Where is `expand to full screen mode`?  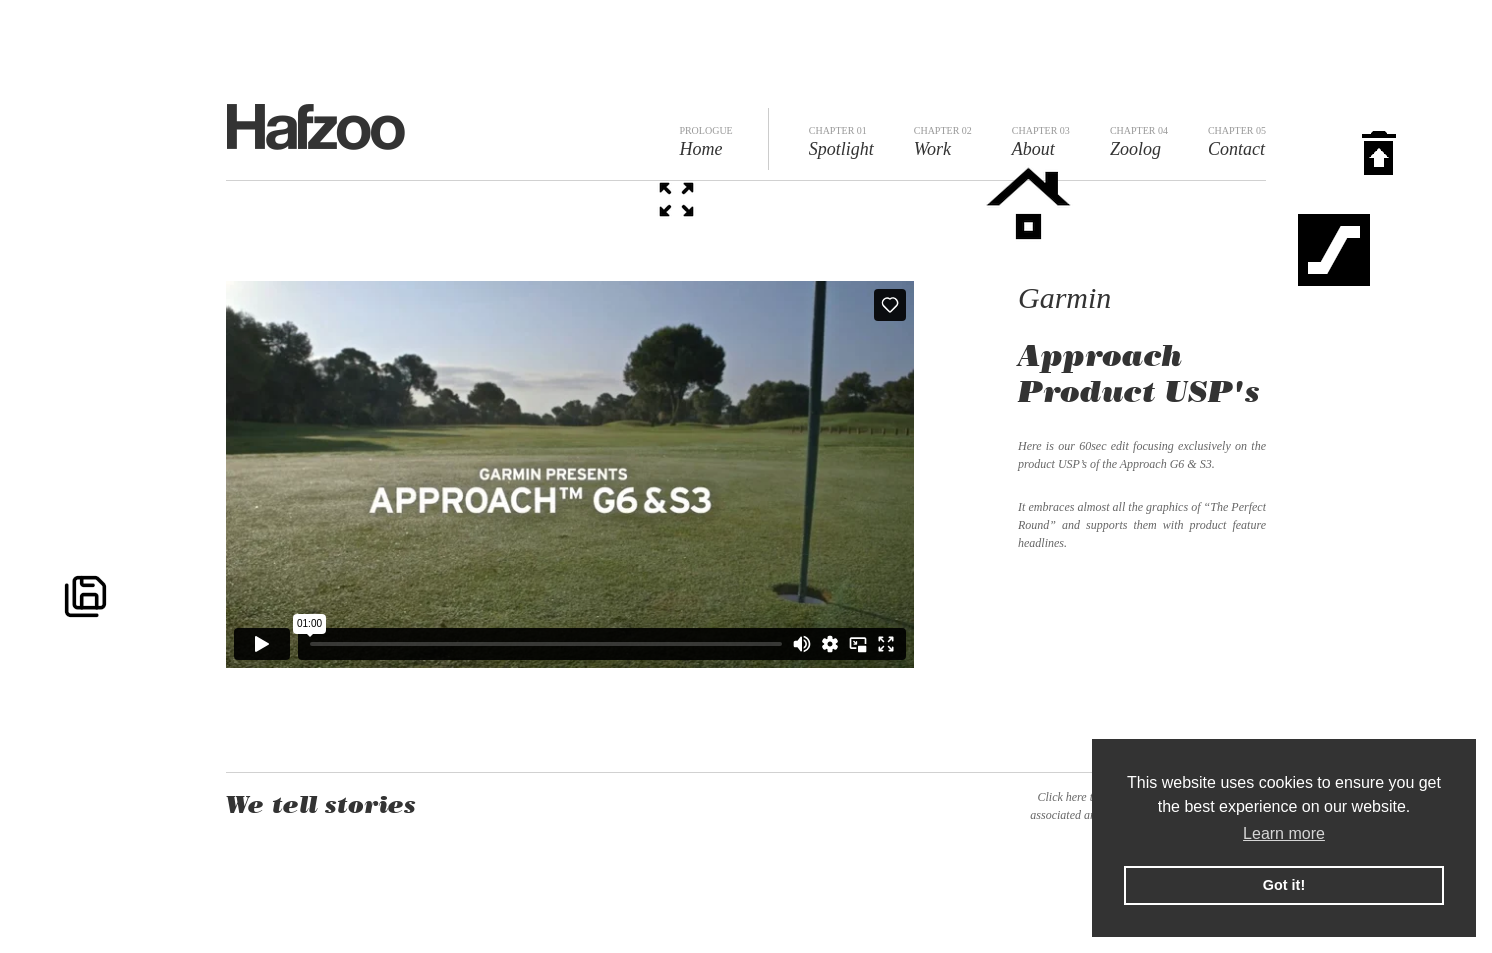
expand to full screen mode is located at coordinates (676, 199).